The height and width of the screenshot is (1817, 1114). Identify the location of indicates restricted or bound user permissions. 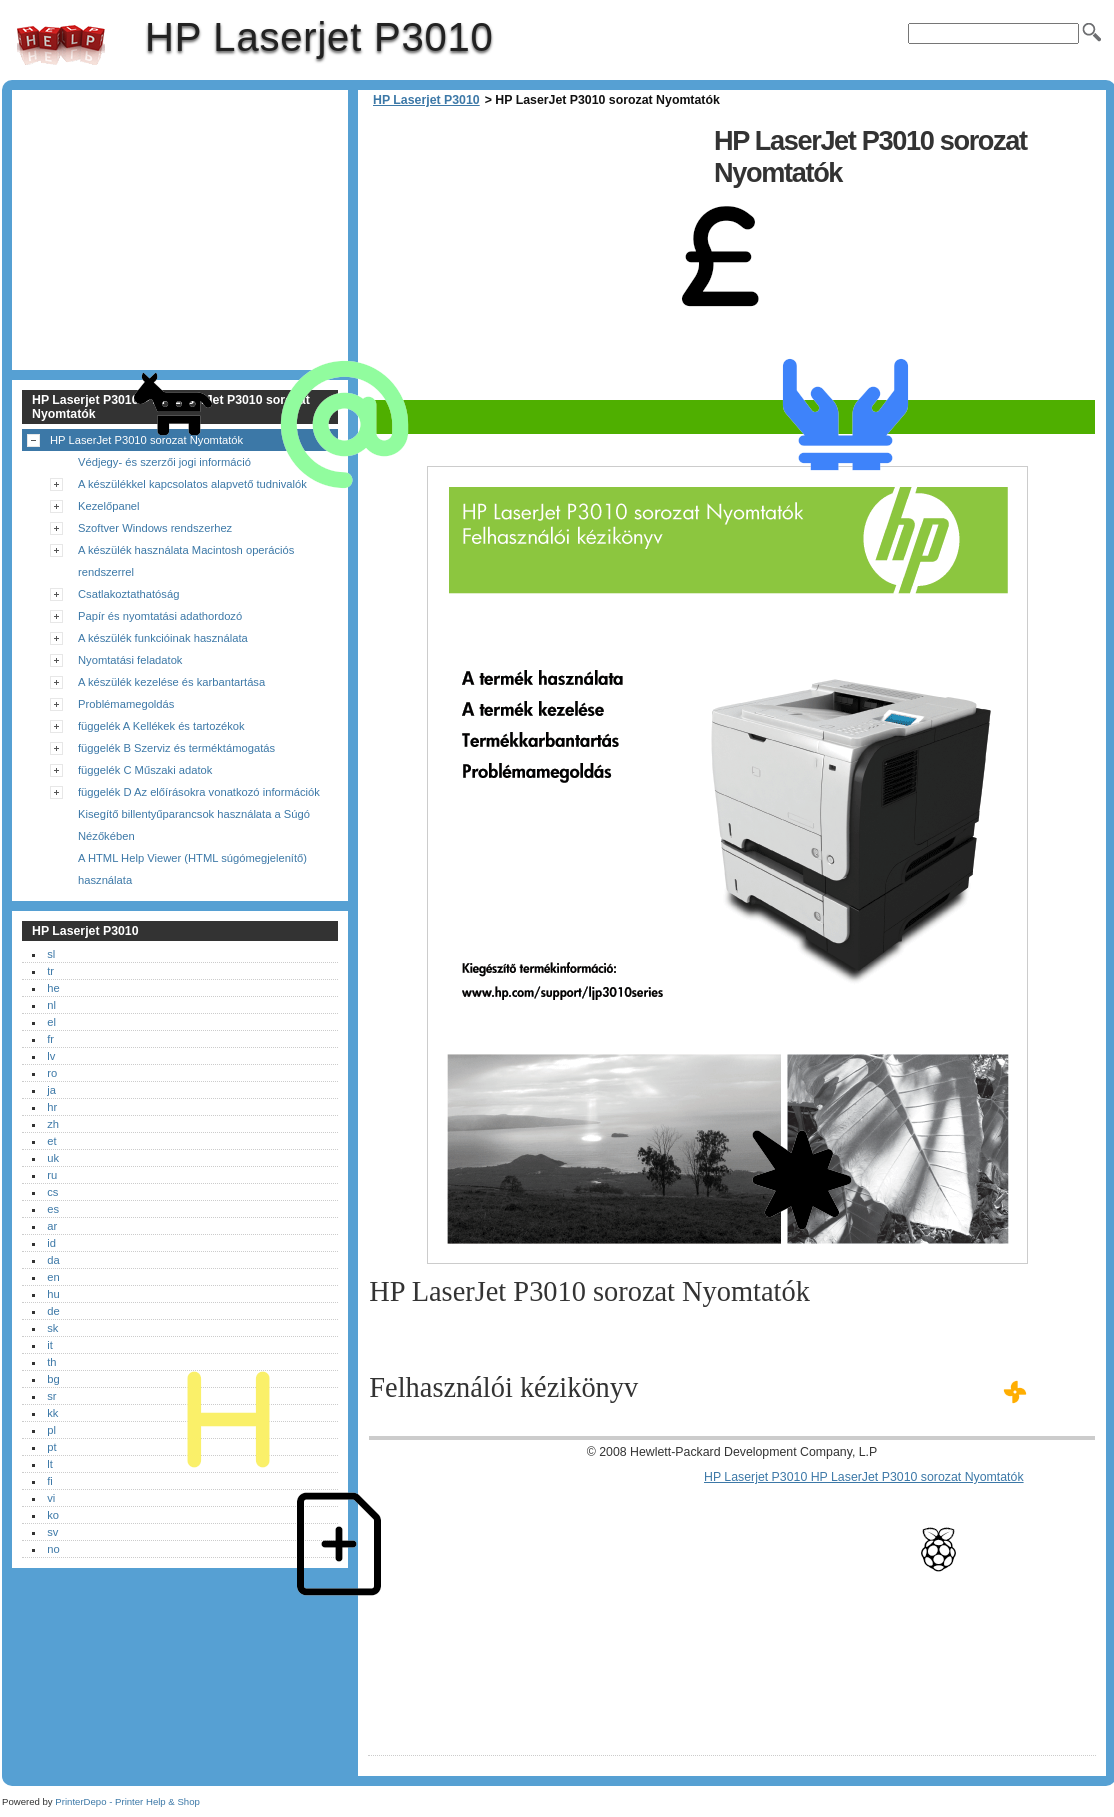
(845, 414).